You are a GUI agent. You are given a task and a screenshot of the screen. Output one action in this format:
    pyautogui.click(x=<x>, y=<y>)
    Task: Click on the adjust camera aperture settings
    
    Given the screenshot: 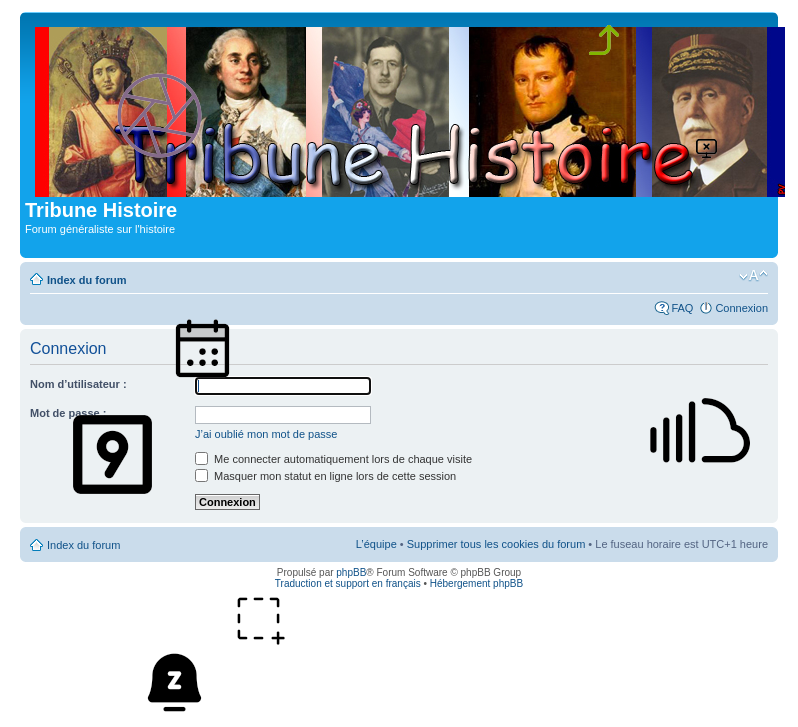 What is the action you would take?
    pyautogui.click(x=159, y=115)
    